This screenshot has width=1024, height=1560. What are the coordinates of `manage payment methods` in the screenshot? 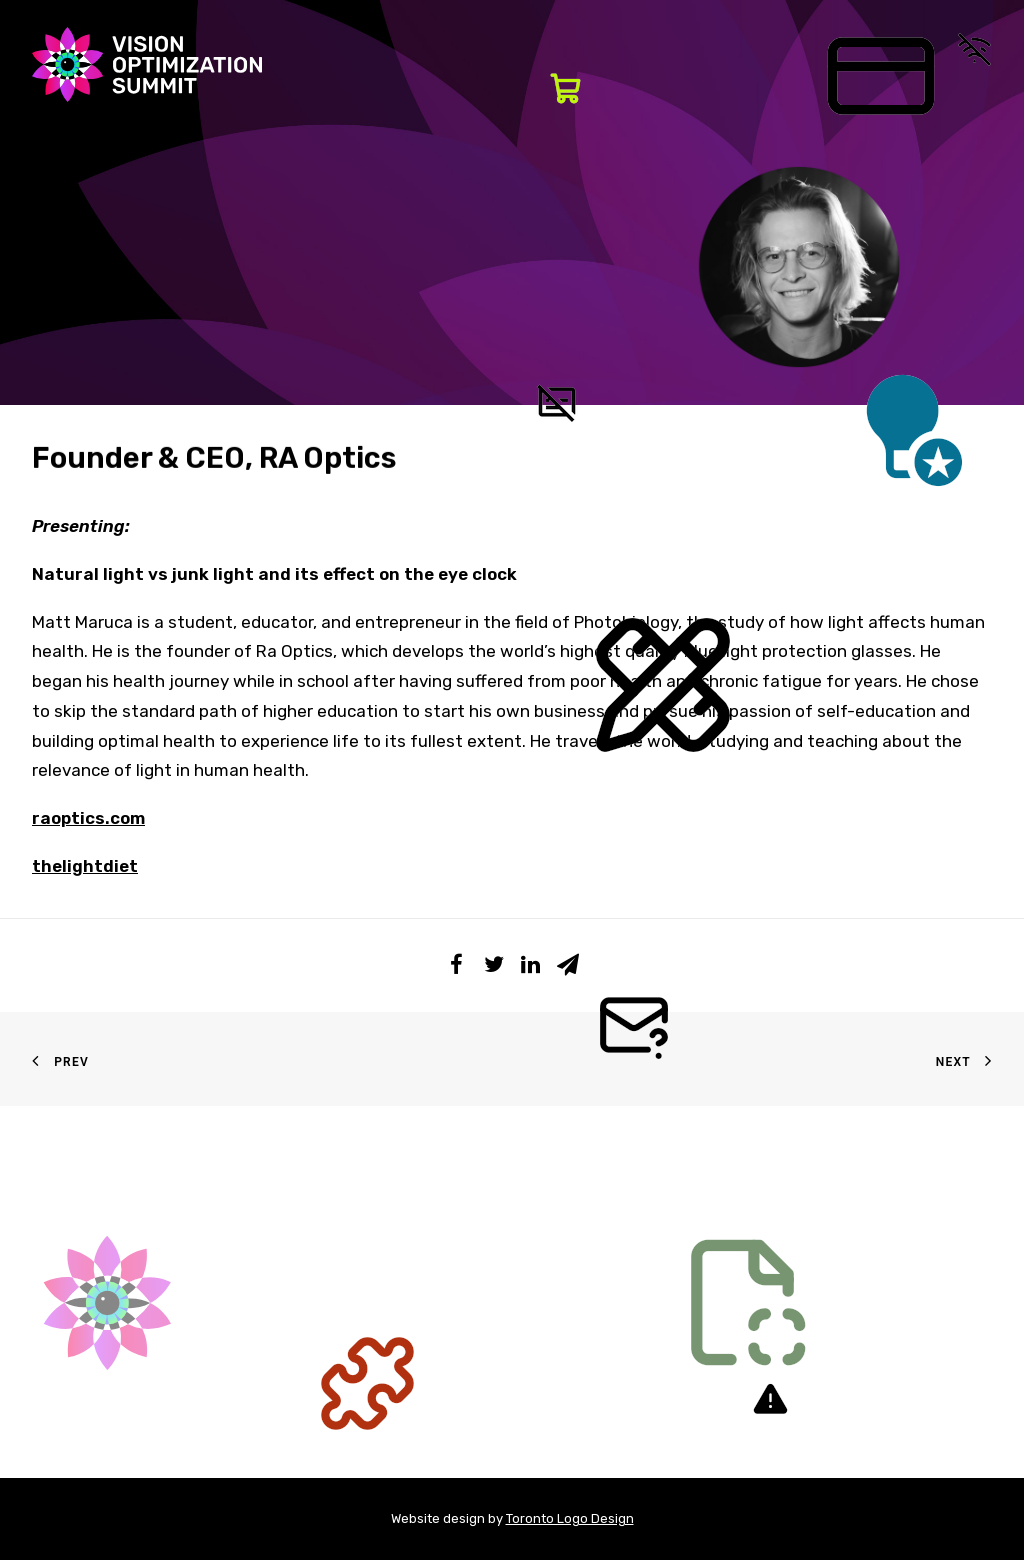 It's located at (881, 76).